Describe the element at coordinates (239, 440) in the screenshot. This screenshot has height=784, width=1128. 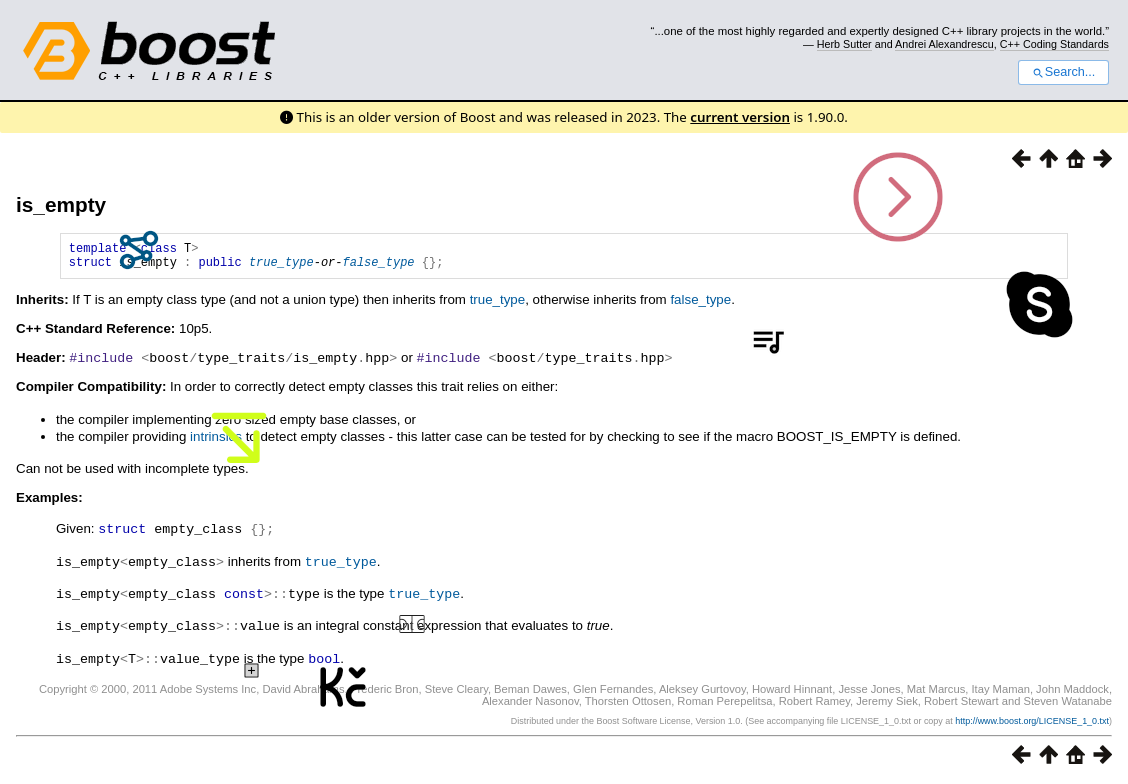
I see `move item to bottom-right corner` at that location.